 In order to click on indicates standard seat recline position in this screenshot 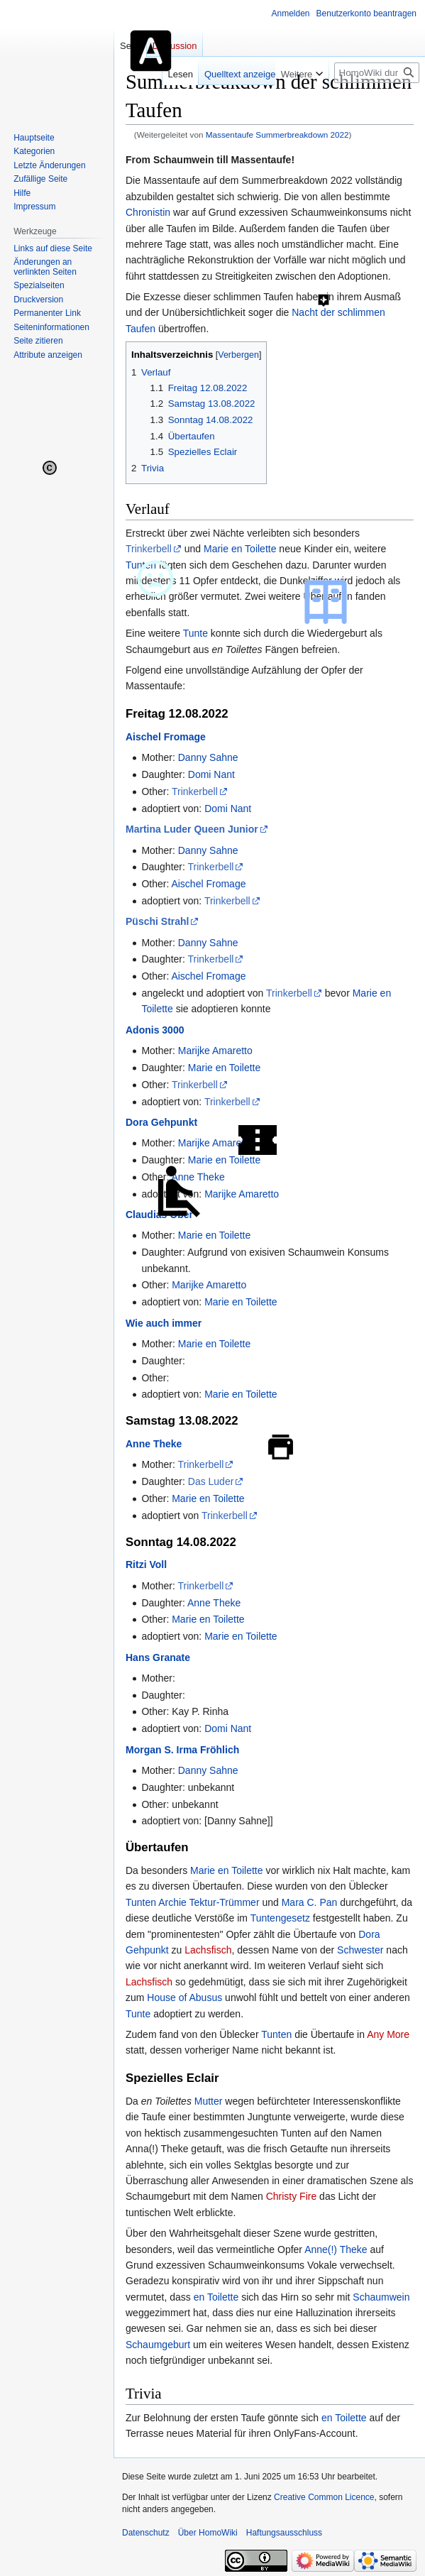, I will do `click(179, 1192)`.